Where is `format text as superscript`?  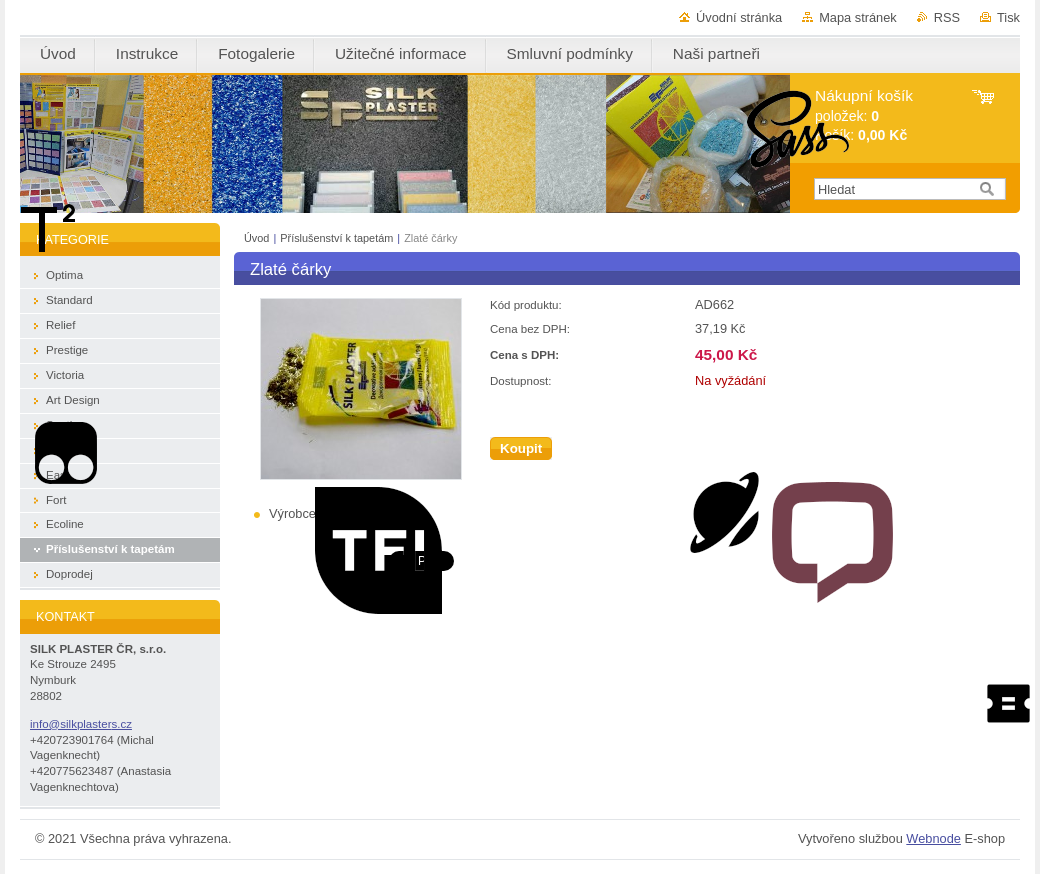 format text as superscript is located at coordinates (48, 228).